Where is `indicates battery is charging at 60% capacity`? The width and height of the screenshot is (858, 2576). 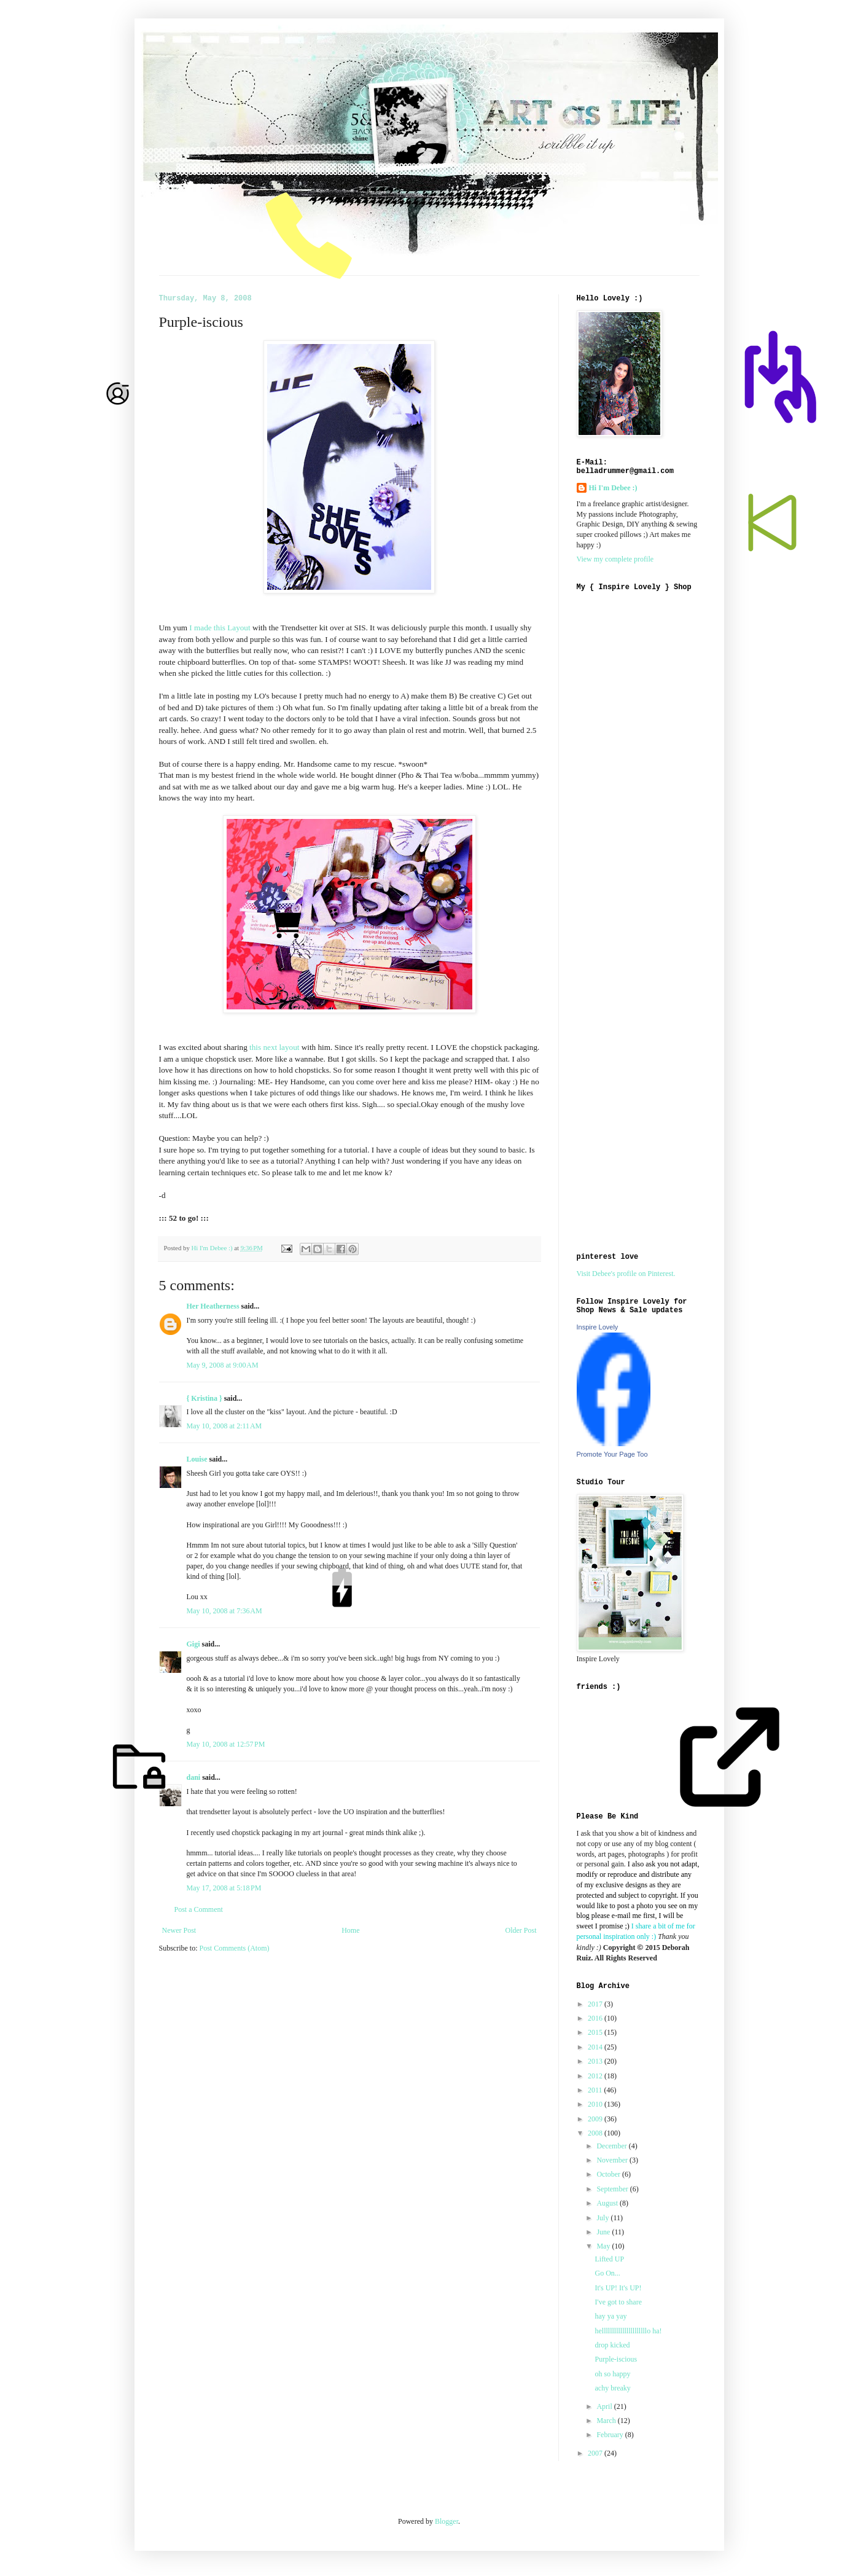 indicates battery is charging at 60% capacity is located at coordinates (342, 1587).